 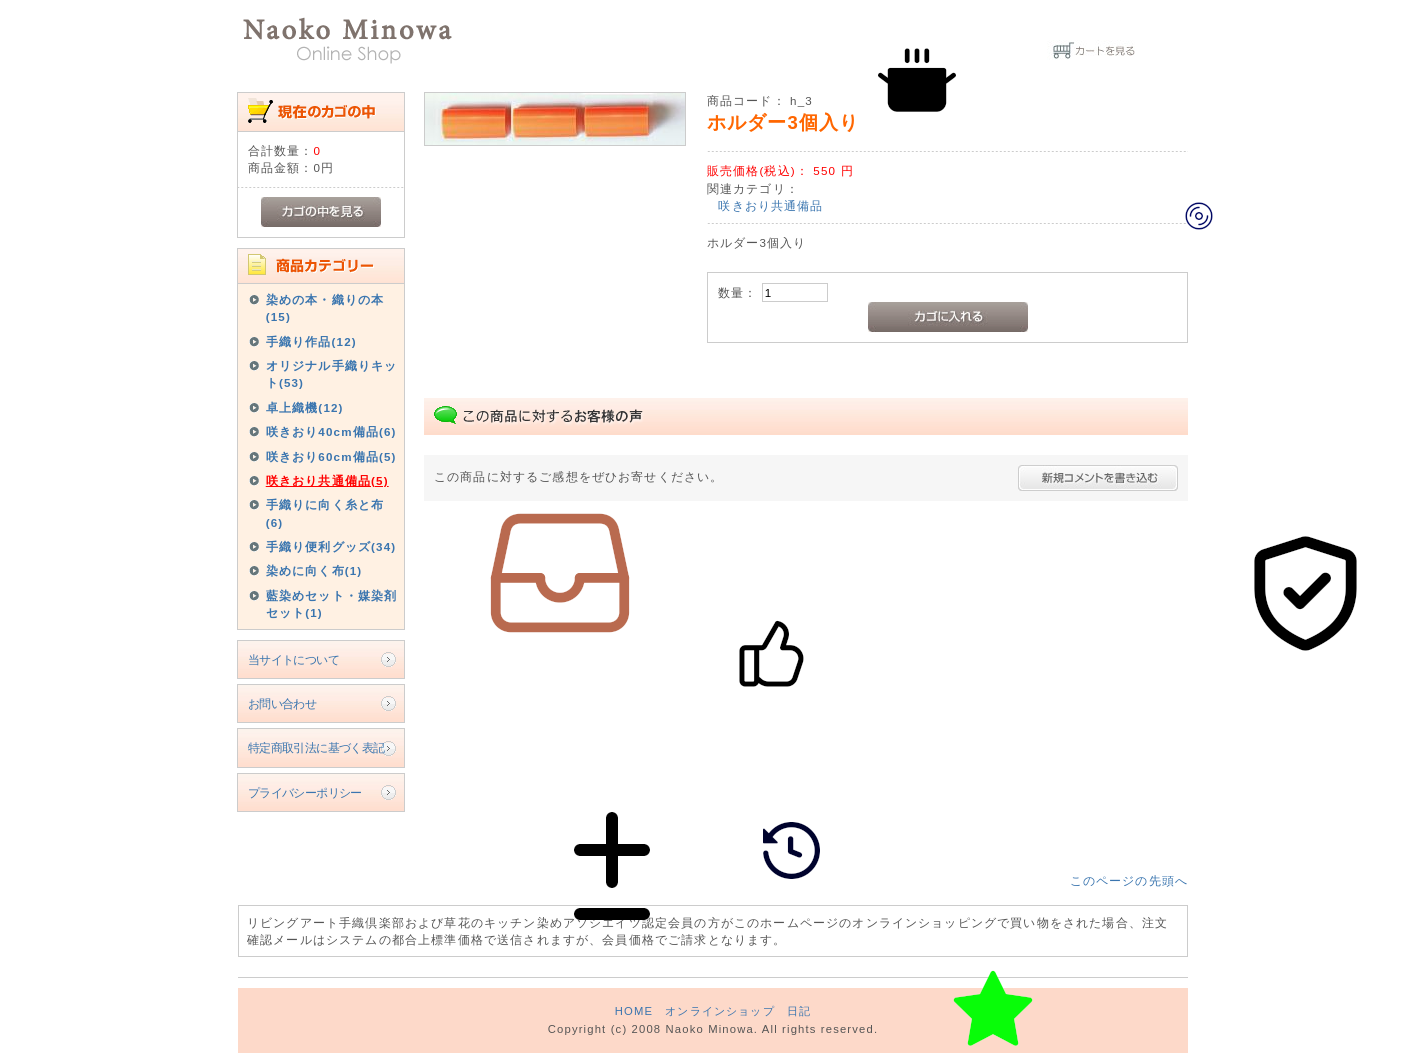 I want to click on view inbox or incoming files, so click(x=560, y=573).